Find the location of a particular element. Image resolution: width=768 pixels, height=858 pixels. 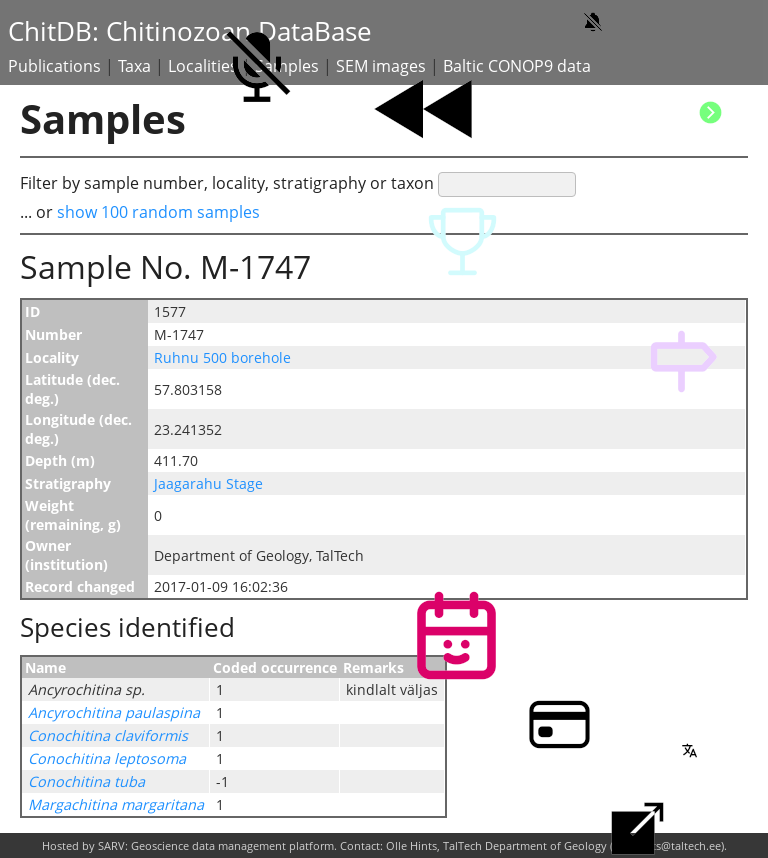

navigate to directions or wayfinding is located at coordinates (681, 361).